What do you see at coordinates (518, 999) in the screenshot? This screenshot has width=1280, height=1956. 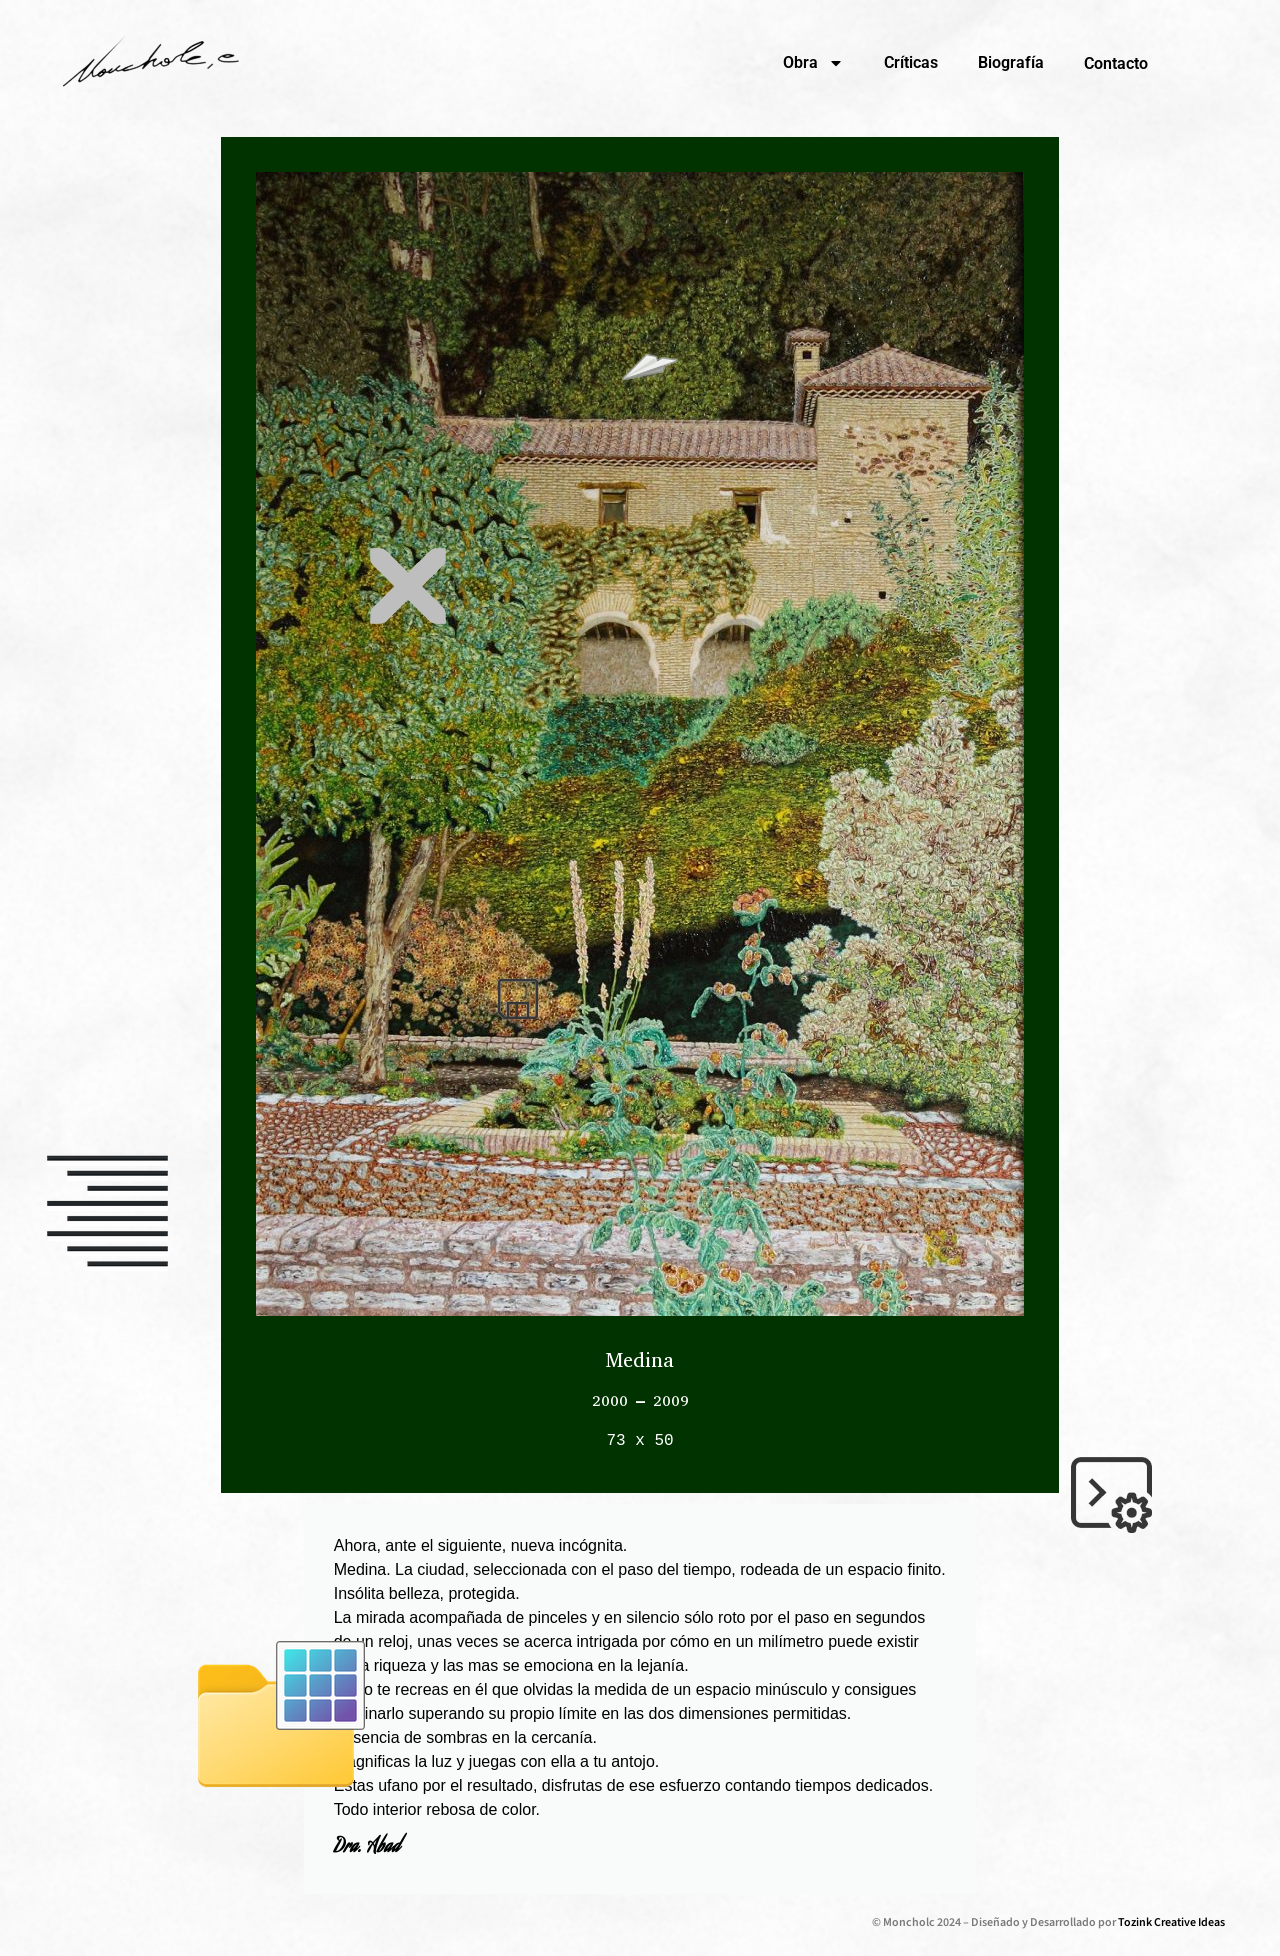 I see `save current file or document` at bounding box center [518, 999].